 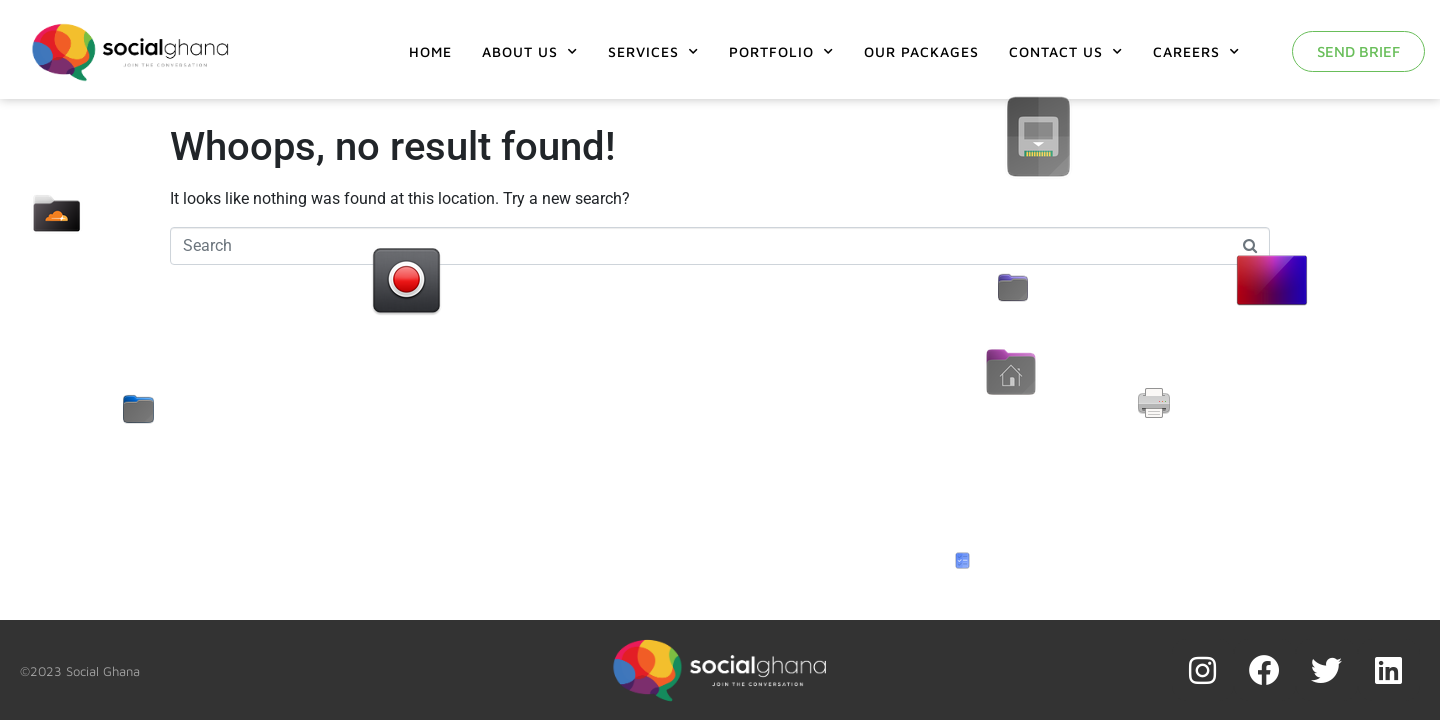 What do you see at coordinates (1011, 372) in the screenshot?
I see `access your home folder` at bounding box center [1011, 372].